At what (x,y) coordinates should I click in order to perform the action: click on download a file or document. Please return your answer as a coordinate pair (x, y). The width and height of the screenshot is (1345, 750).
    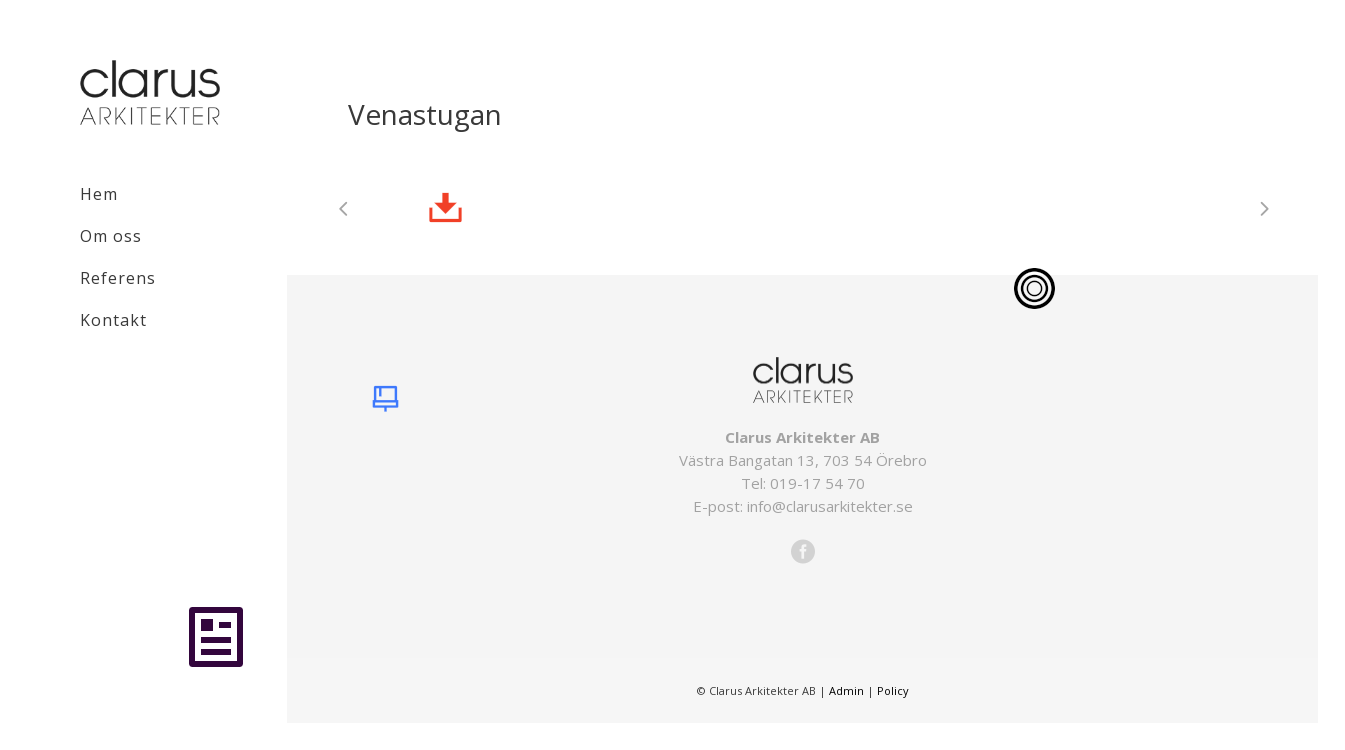
    Looking at the image, I should click on (445, 207).